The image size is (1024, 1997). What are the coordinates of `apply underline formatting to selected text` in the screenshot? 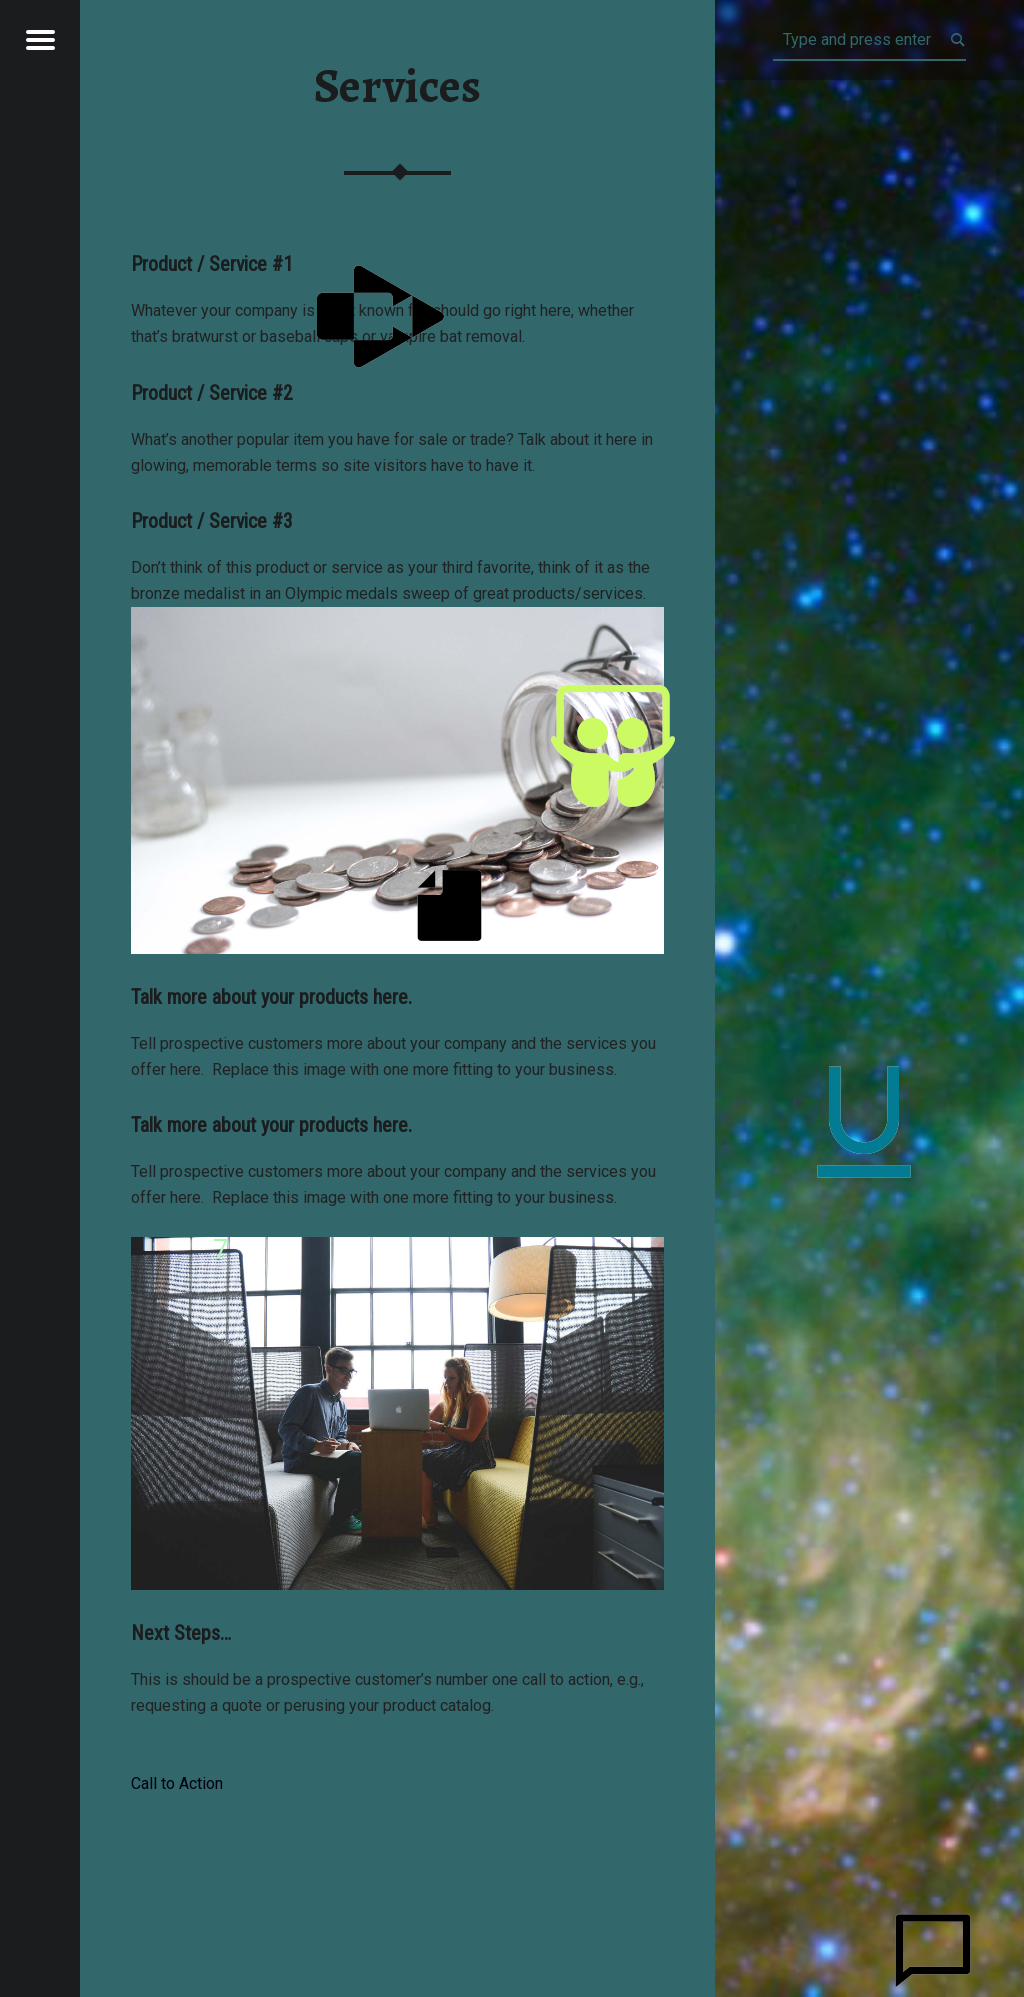 It's located at (864, 1119).